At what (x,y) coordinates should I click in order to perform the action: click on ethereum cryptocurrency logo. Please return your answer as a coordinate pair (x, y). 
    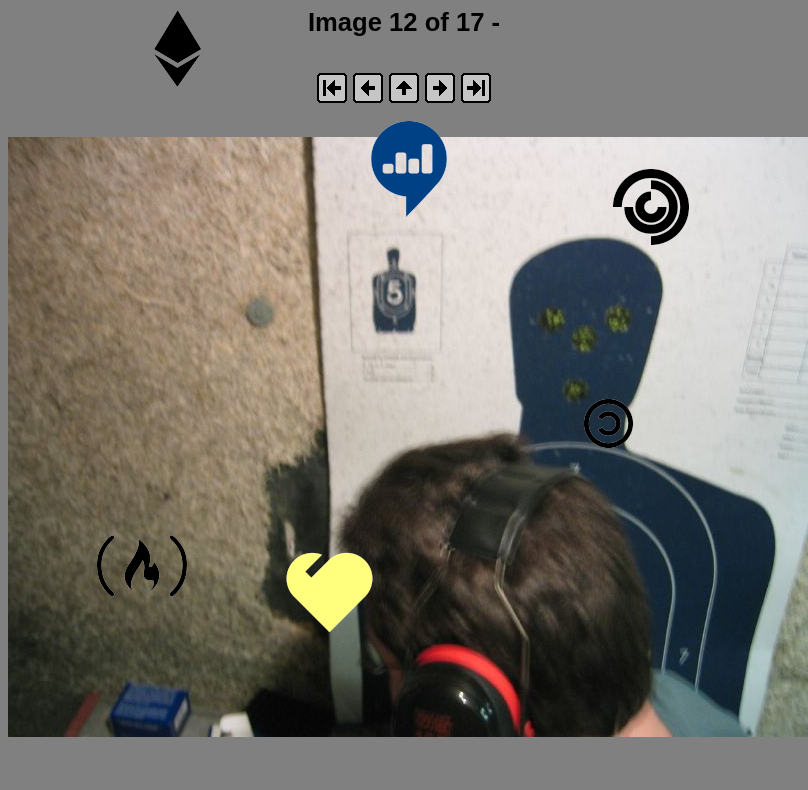
    Looking at the image, I should click on (177, 48).